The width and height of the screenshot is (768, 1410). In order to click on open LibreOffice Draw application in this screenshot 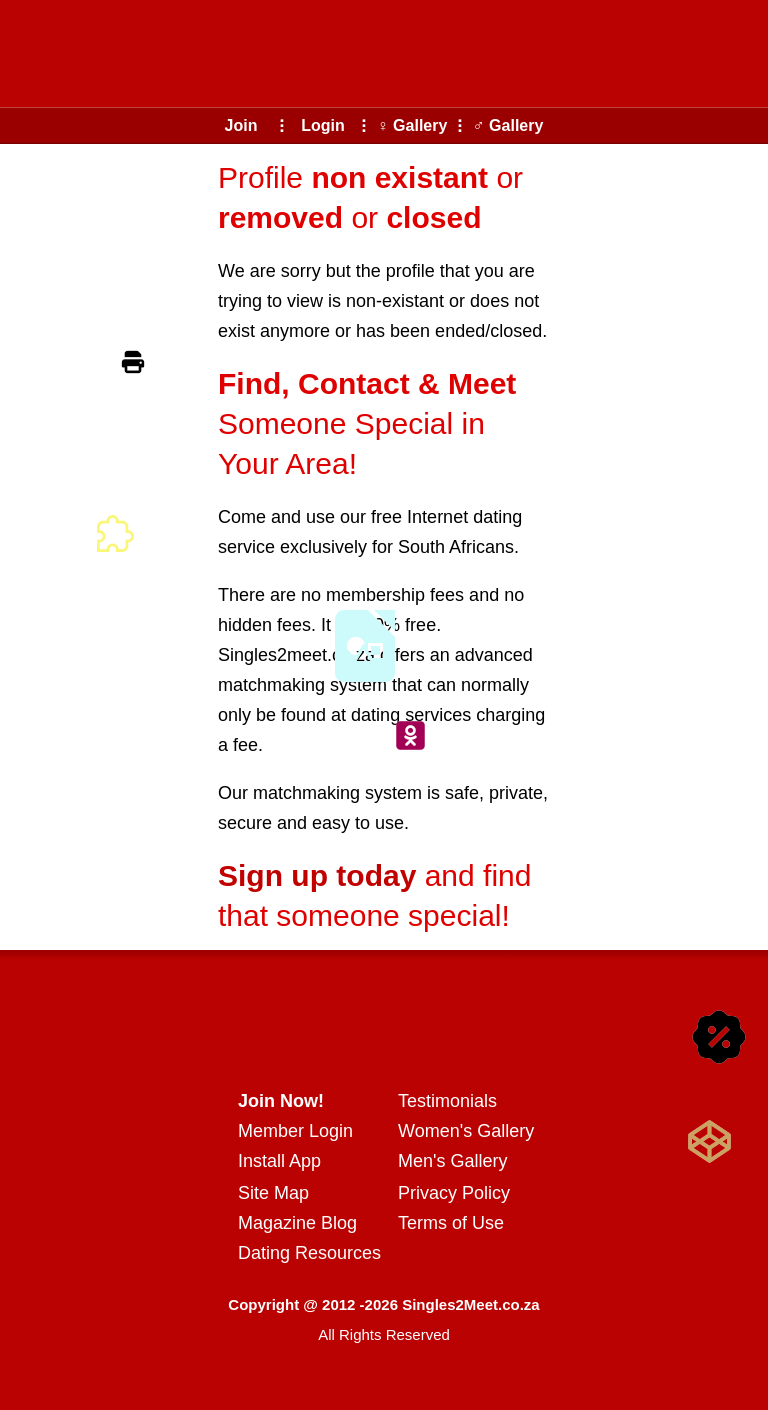, I will do `click(365, 646)`.